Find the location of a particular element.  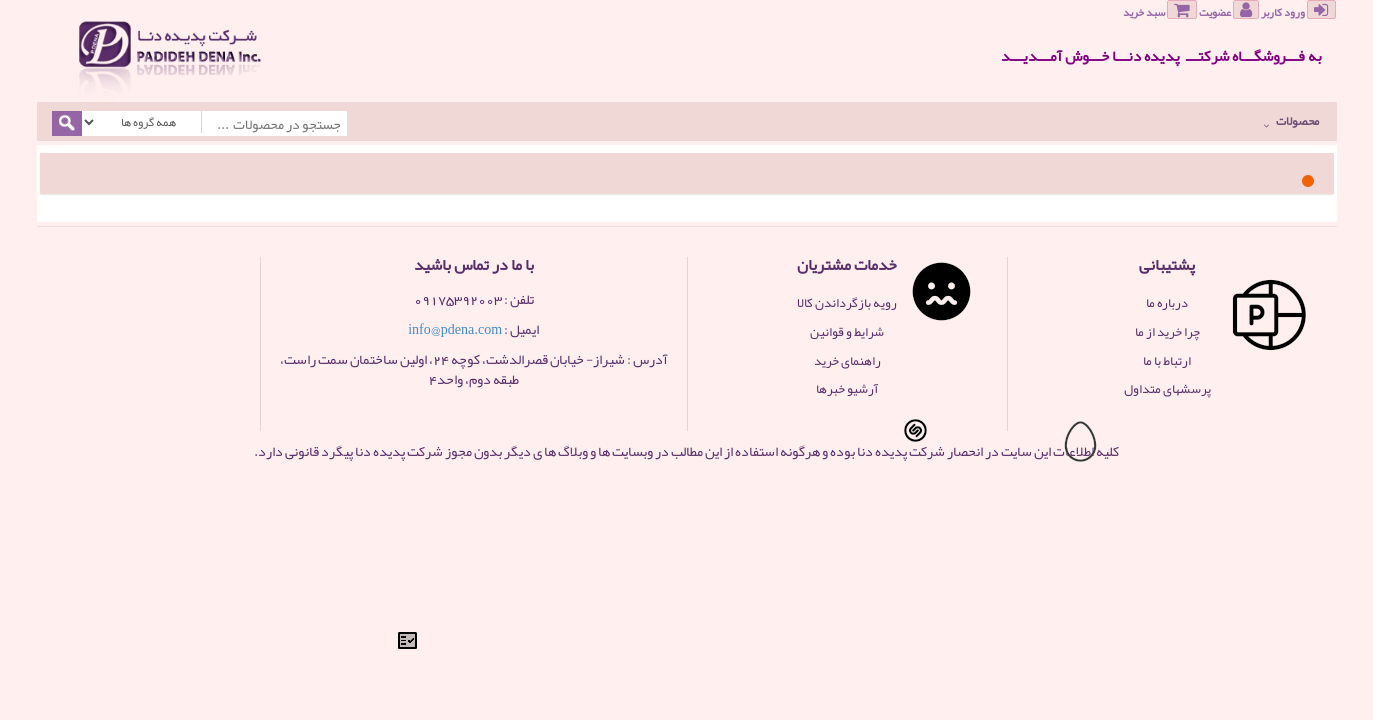

identify a song with Shazam is located at coordinates (915, 430).